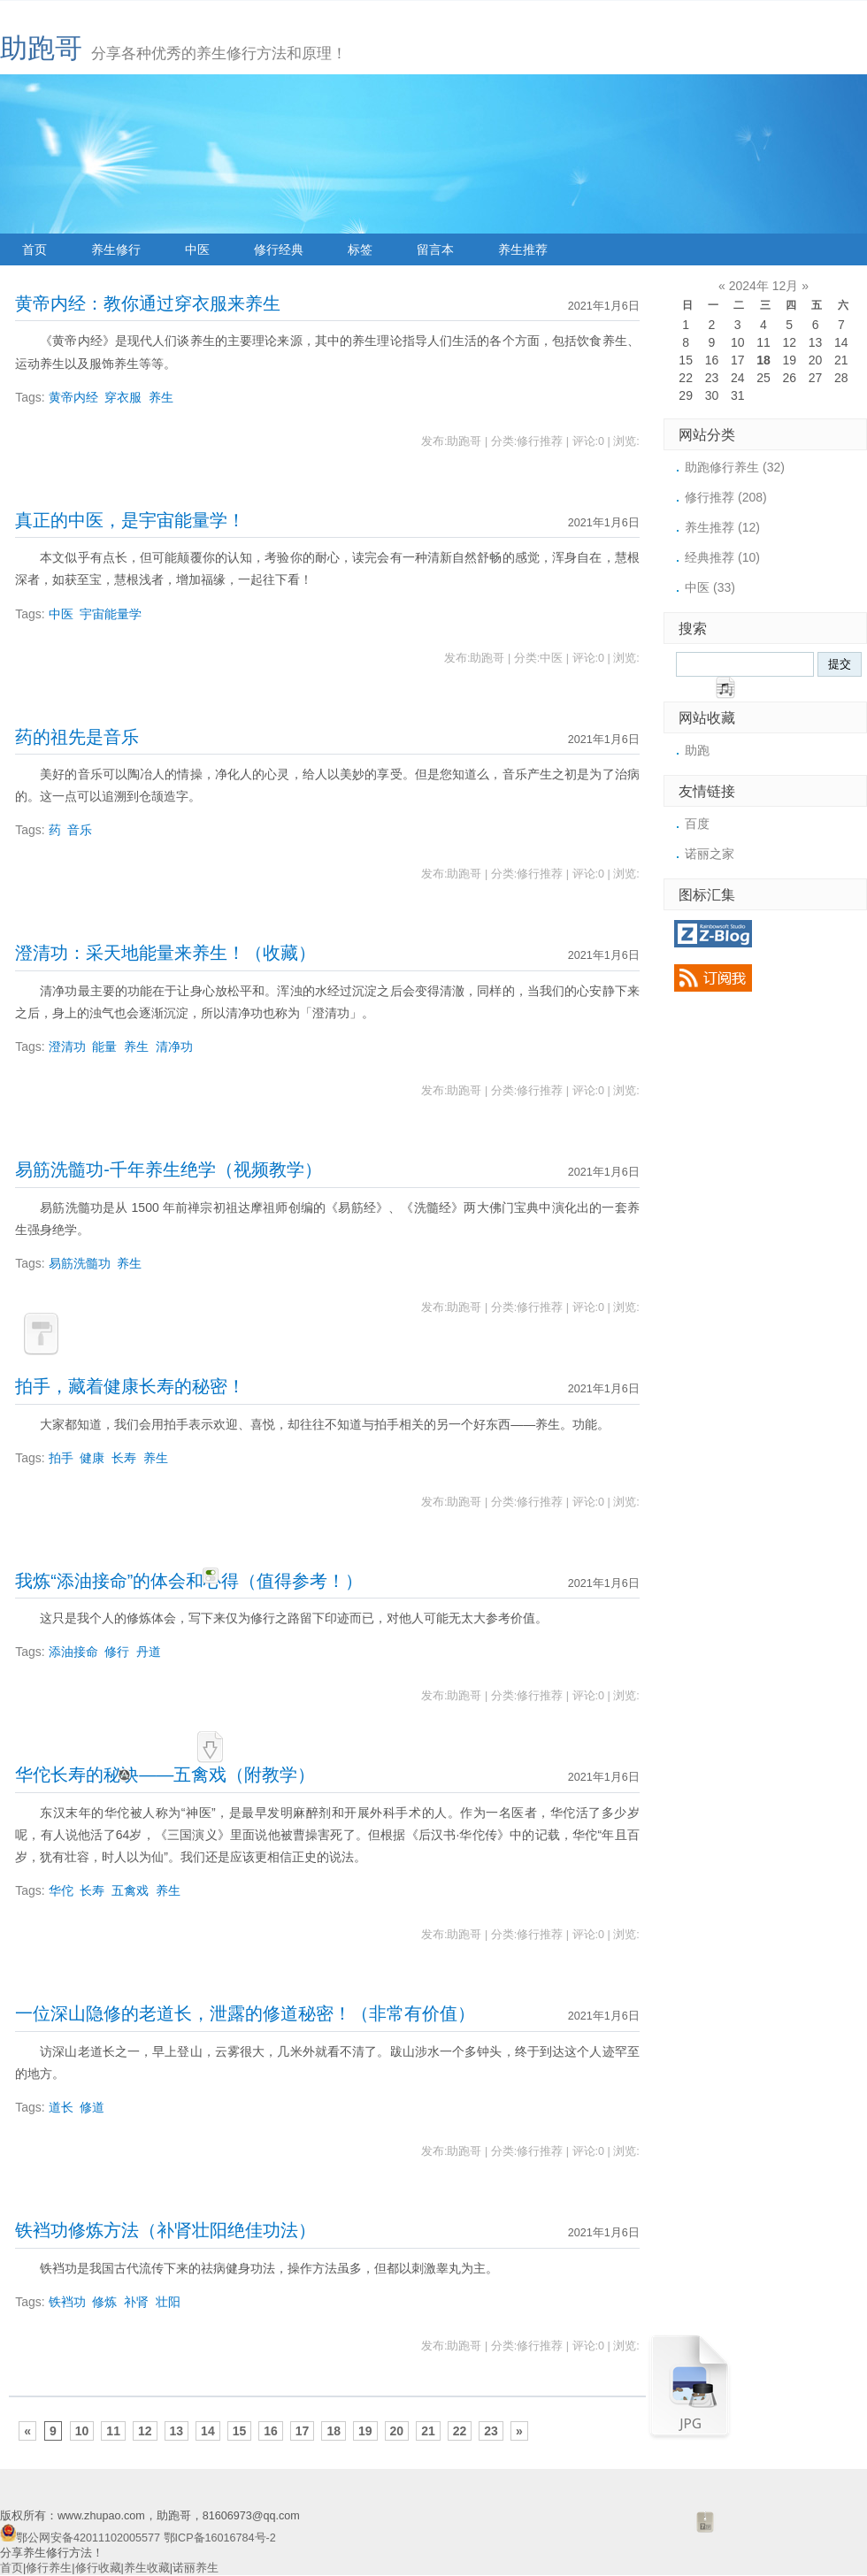 This screenshot has height=2576, width=867. I want to click on a 7z compressed archive file, so click(705, 2522).